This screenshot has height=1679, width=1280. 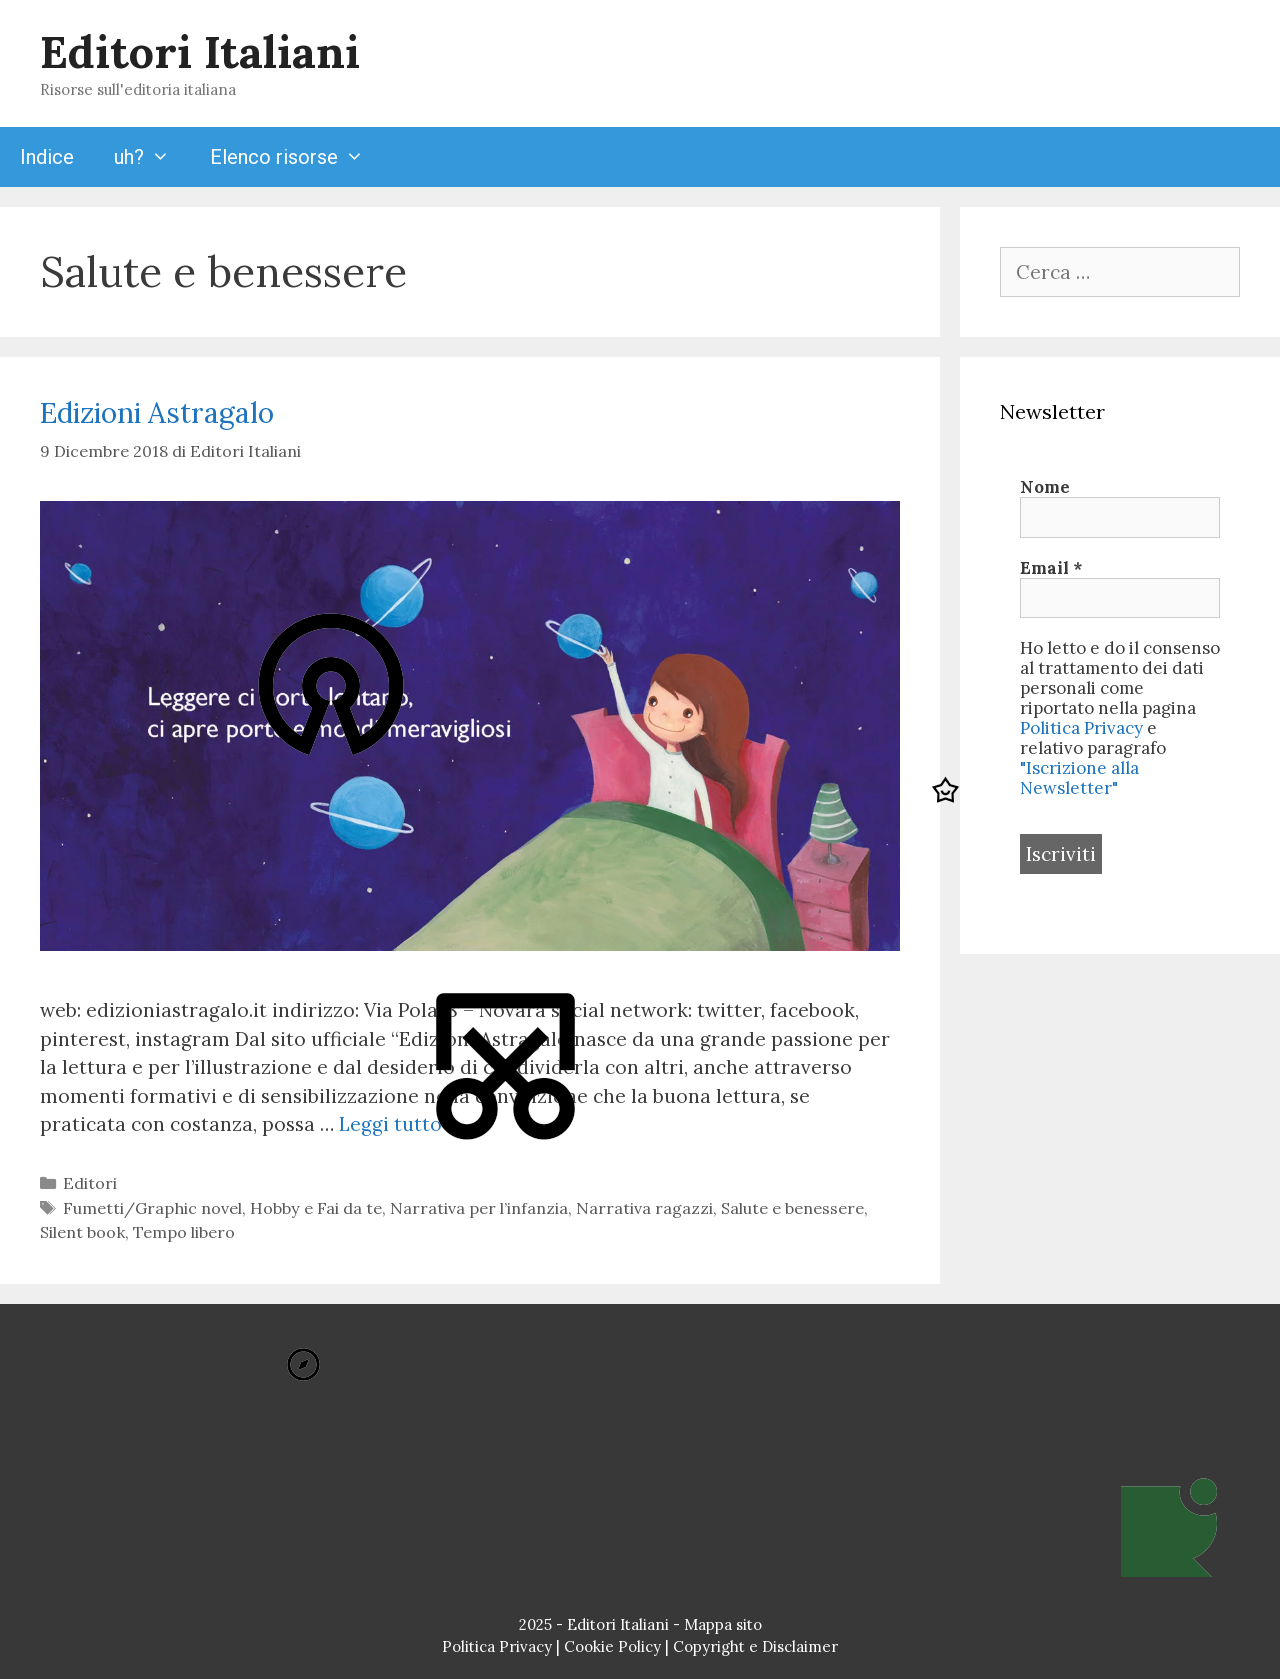 I want to click on indicates open-source software or project, so click(x=331, y=686).